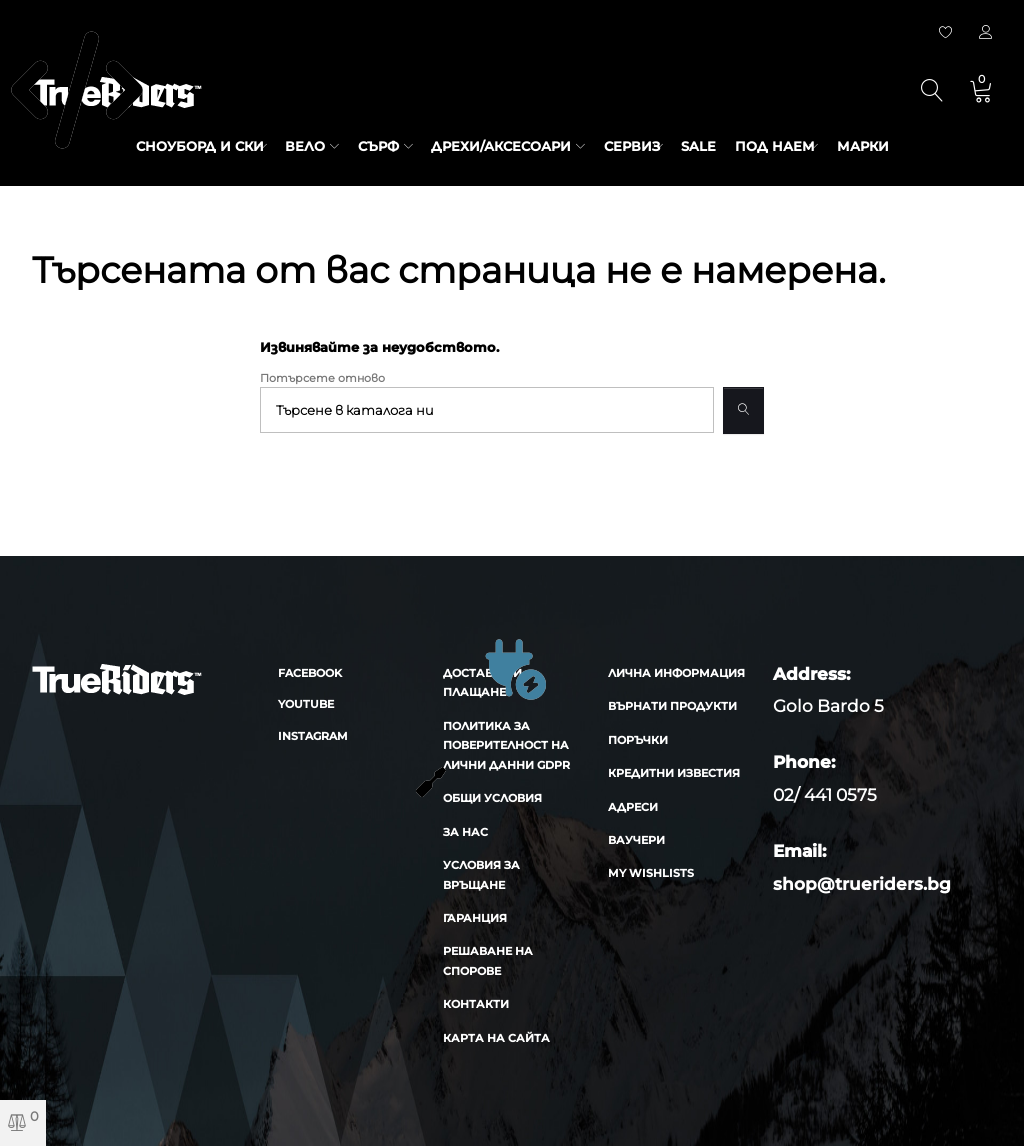  What do you see at coordinates (431, 782) in the screenshot?
I see `access settings or configuration options` at bounding box center [431, 782].